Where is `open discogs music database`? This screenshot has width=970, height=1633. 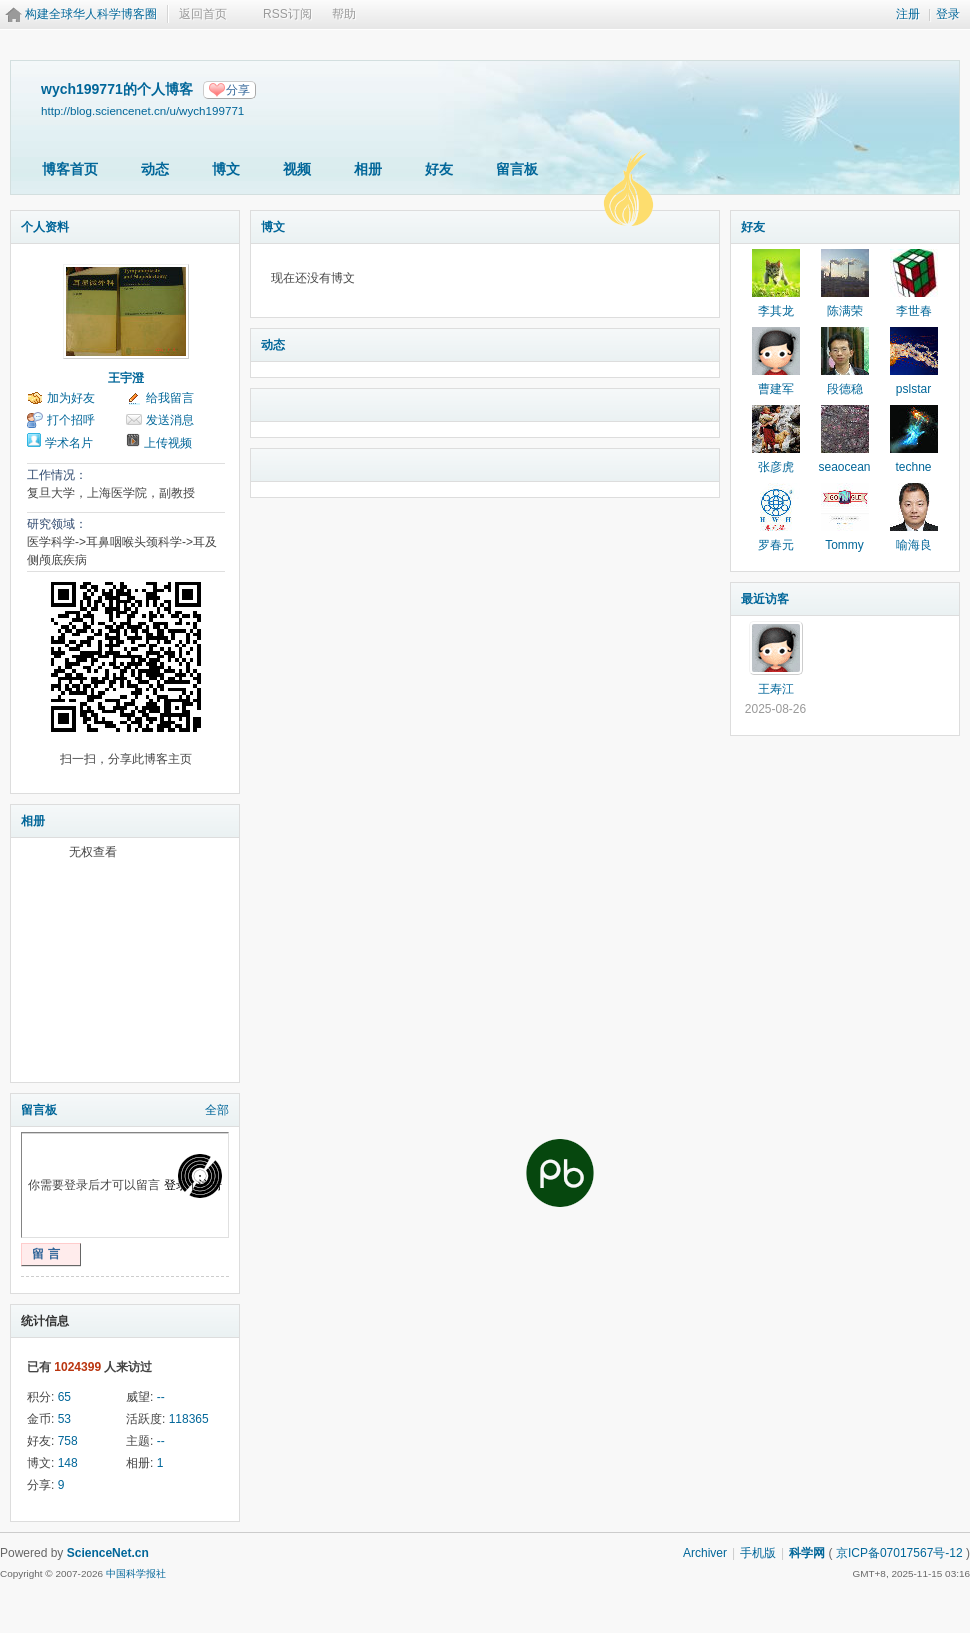 open discogs music database is located at coordinates (200, 1176).